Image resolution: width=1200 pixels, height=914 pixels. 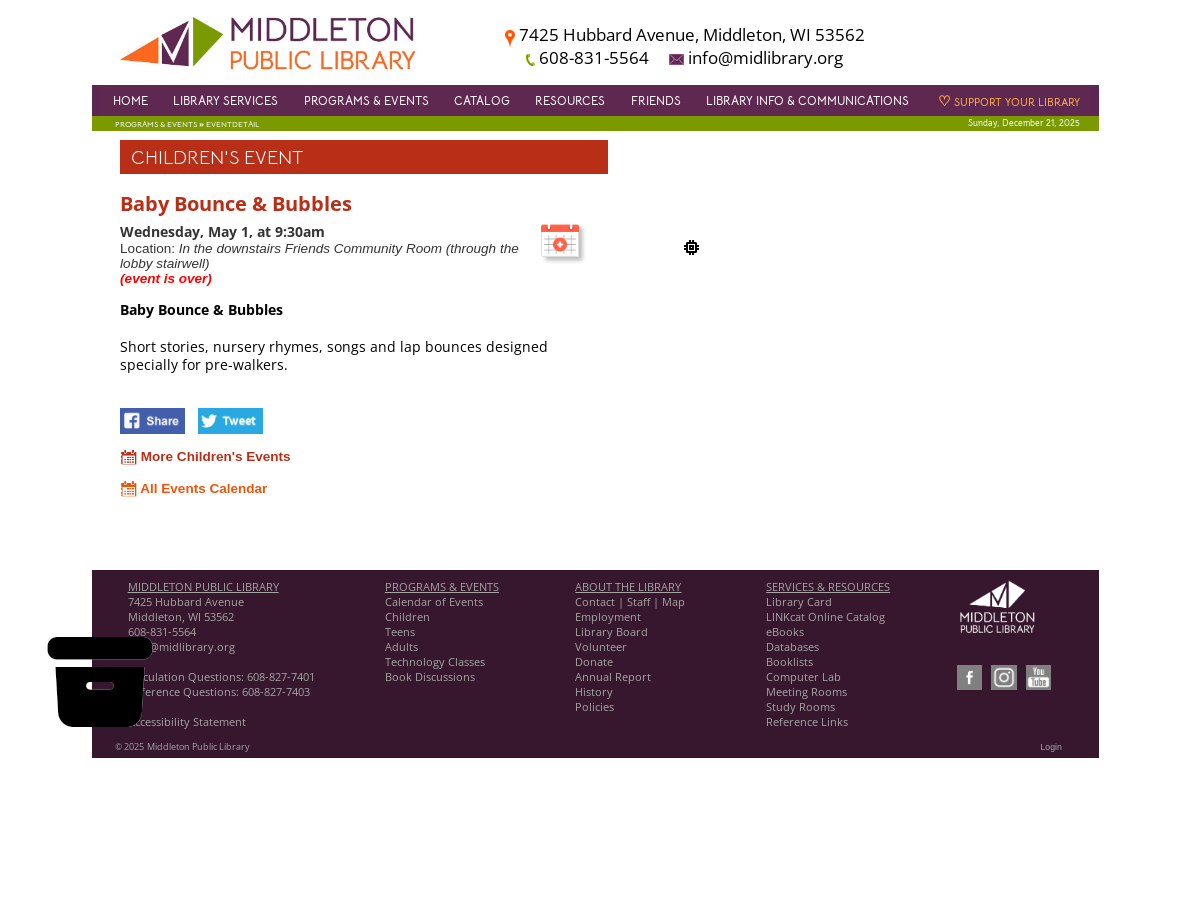 I want to click on archive selected items, so click(x=100, y=682).